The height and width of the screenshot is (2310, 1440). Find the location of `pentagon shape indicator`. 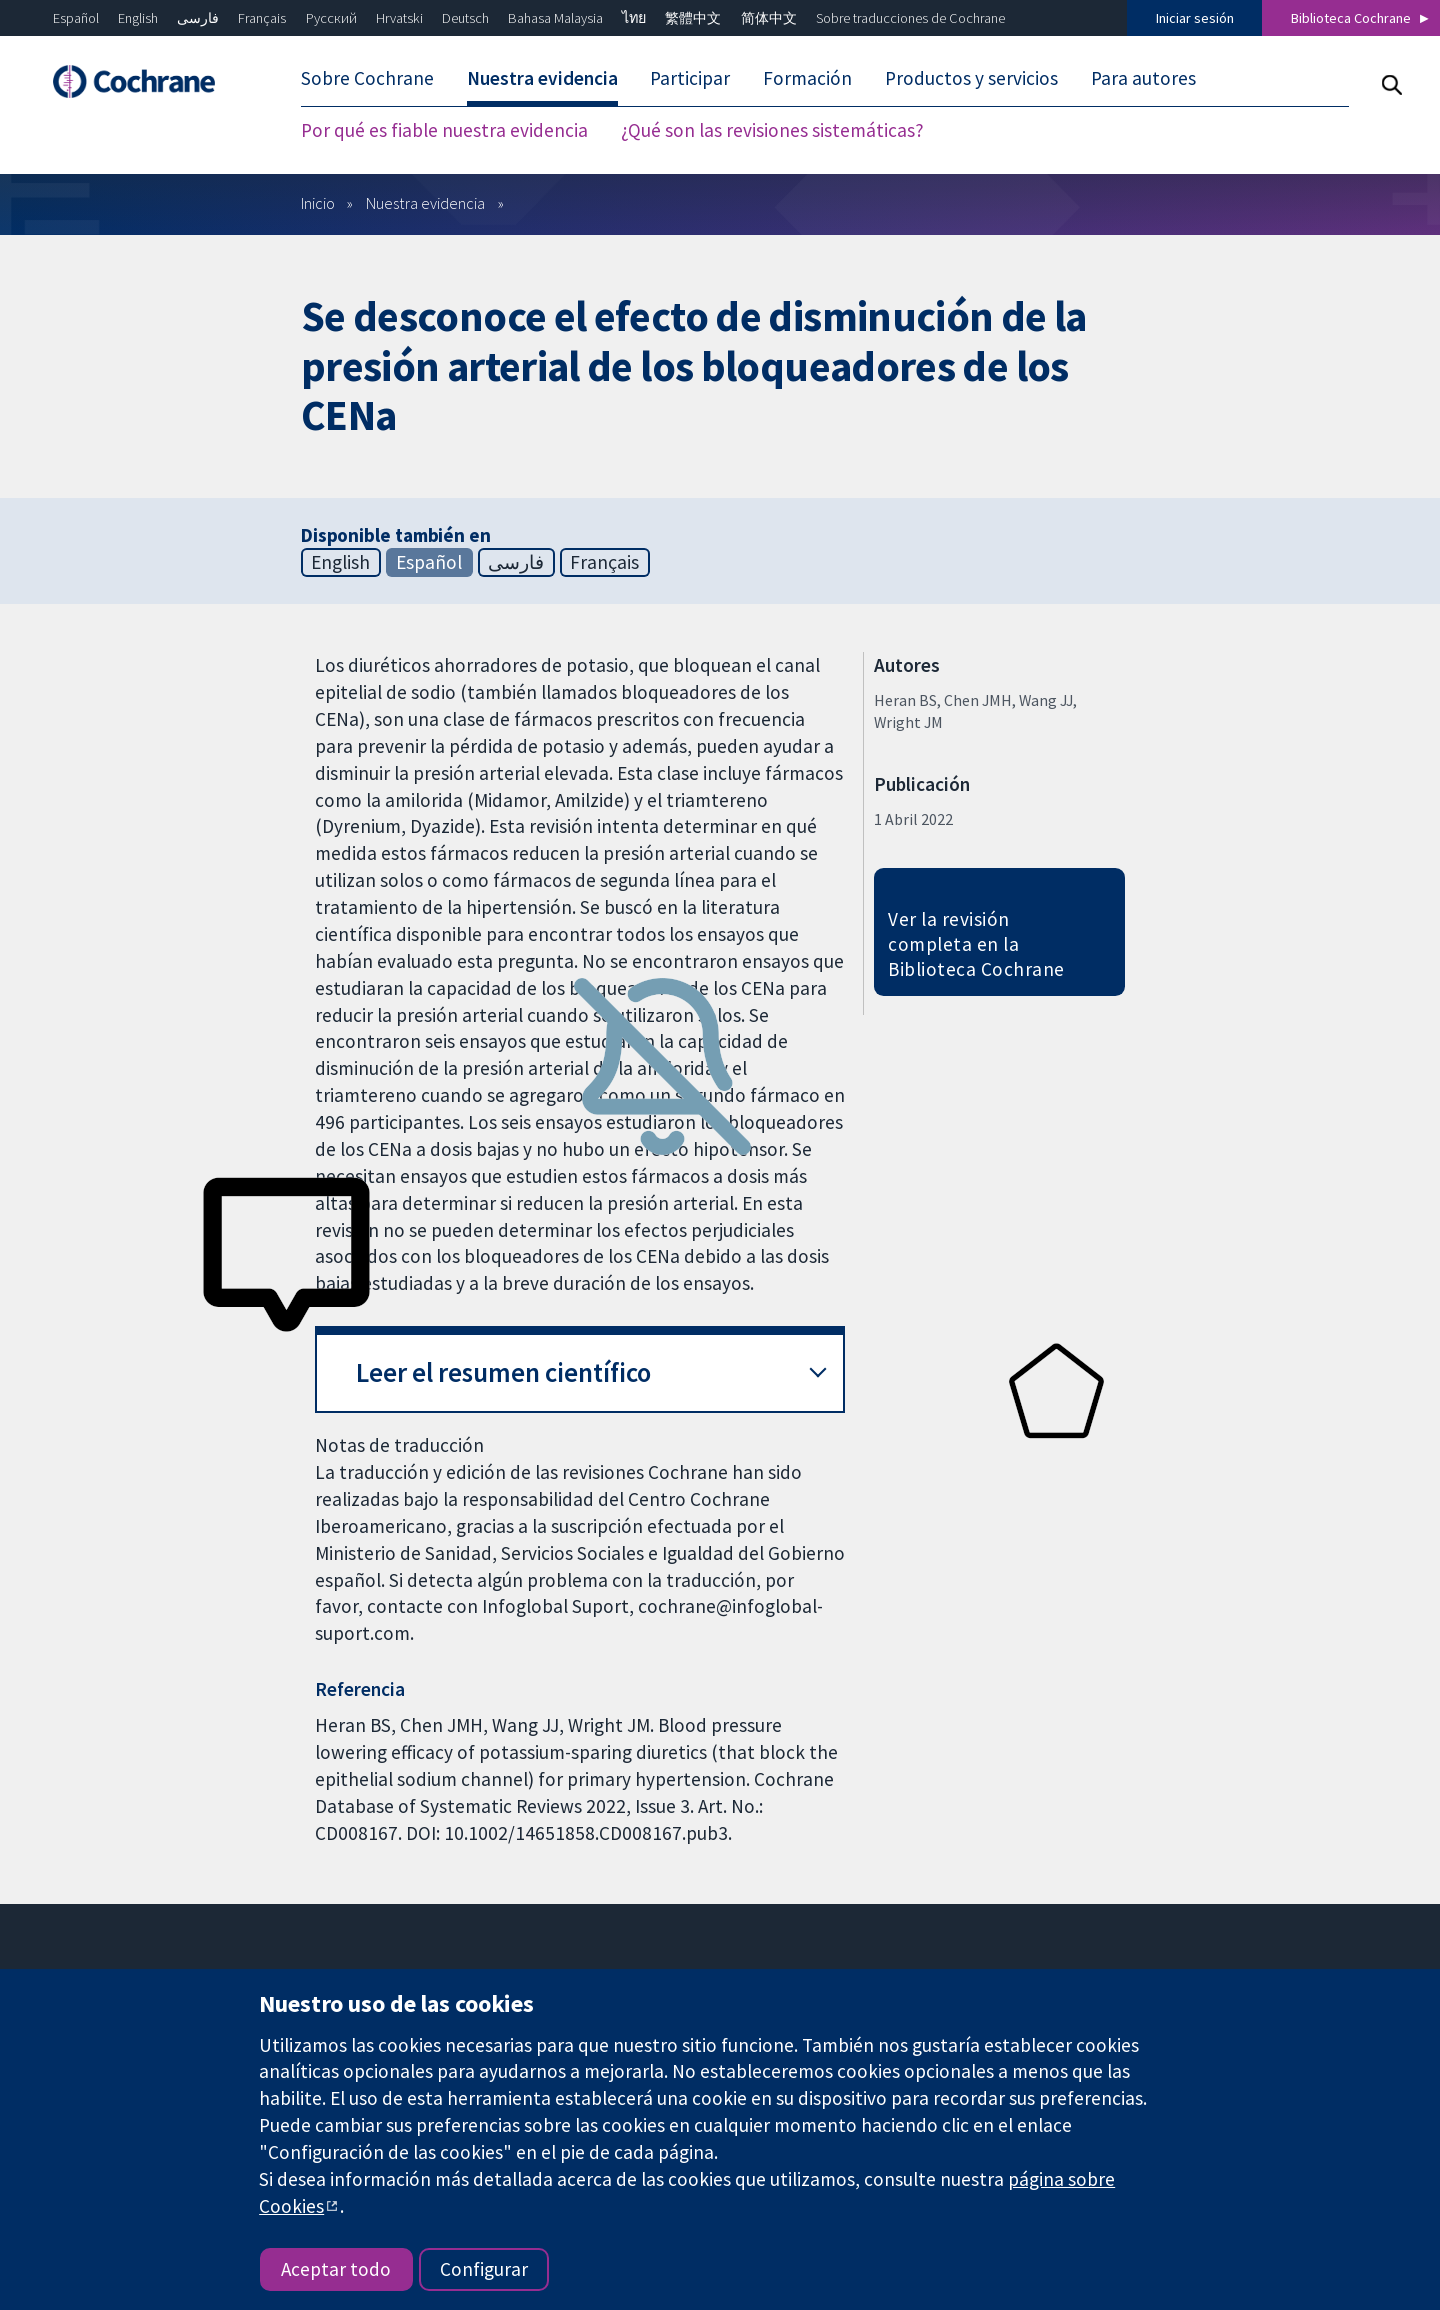

pentagon shape indicator is located at coordinates (1056, 1394).